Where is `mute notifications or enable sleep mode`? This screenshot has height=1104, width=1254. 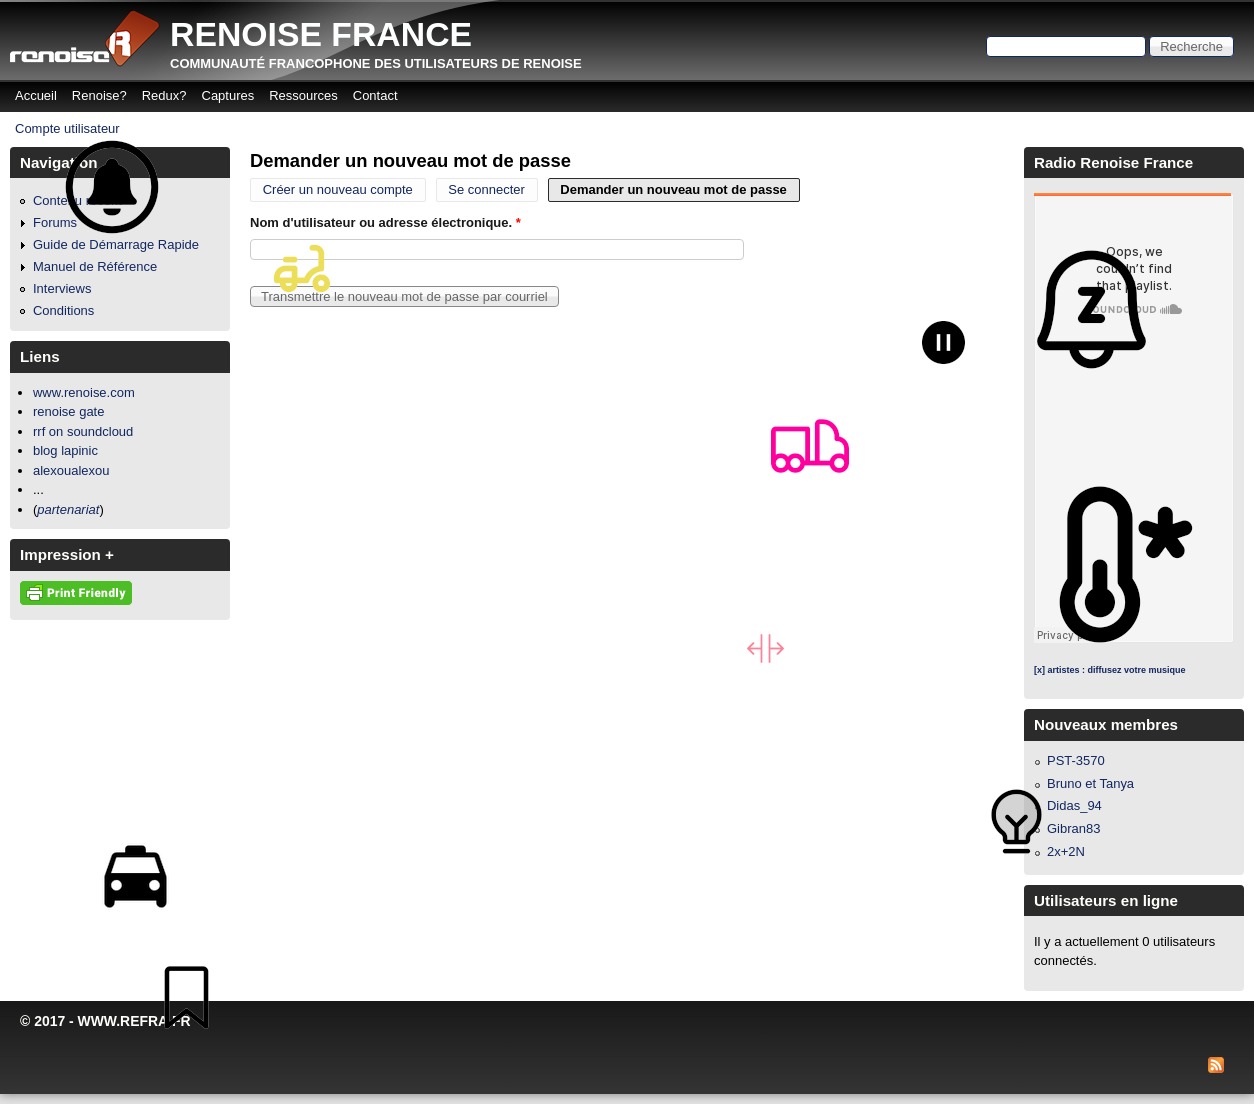 mute notifications or enable sleep mode is located at coordinates (1091, 309).